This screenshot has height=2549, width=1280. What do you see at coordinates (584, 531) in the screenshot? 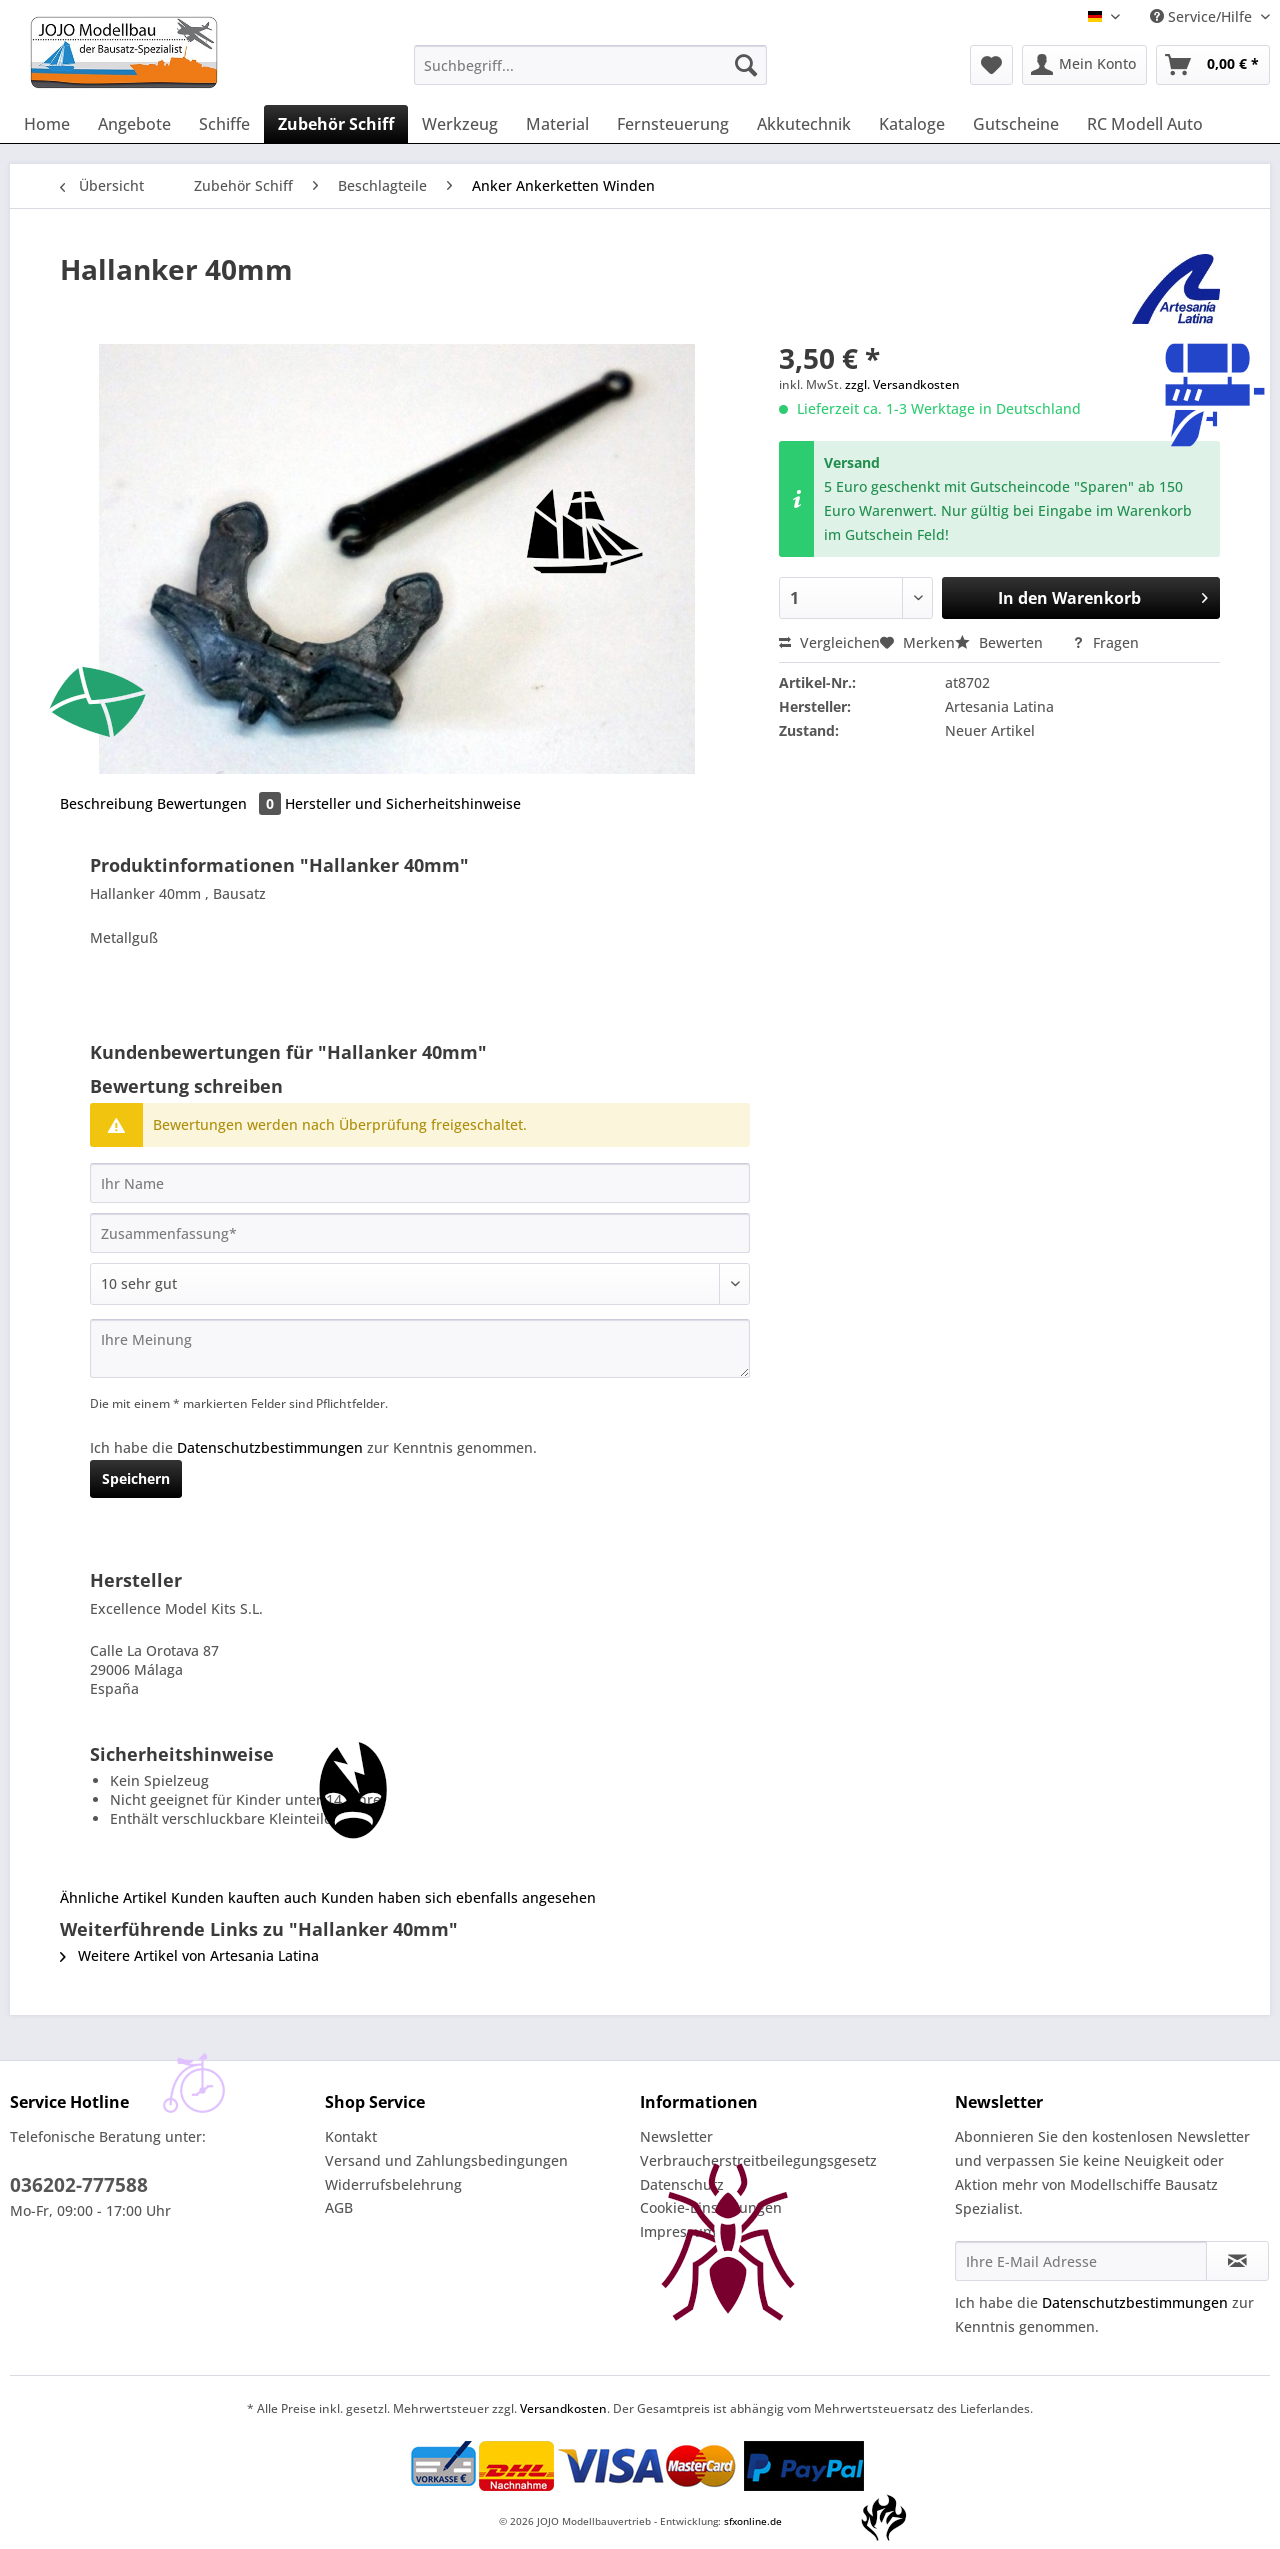
I see `navigate to sailing or boating features` at bounding box center [584, 531].